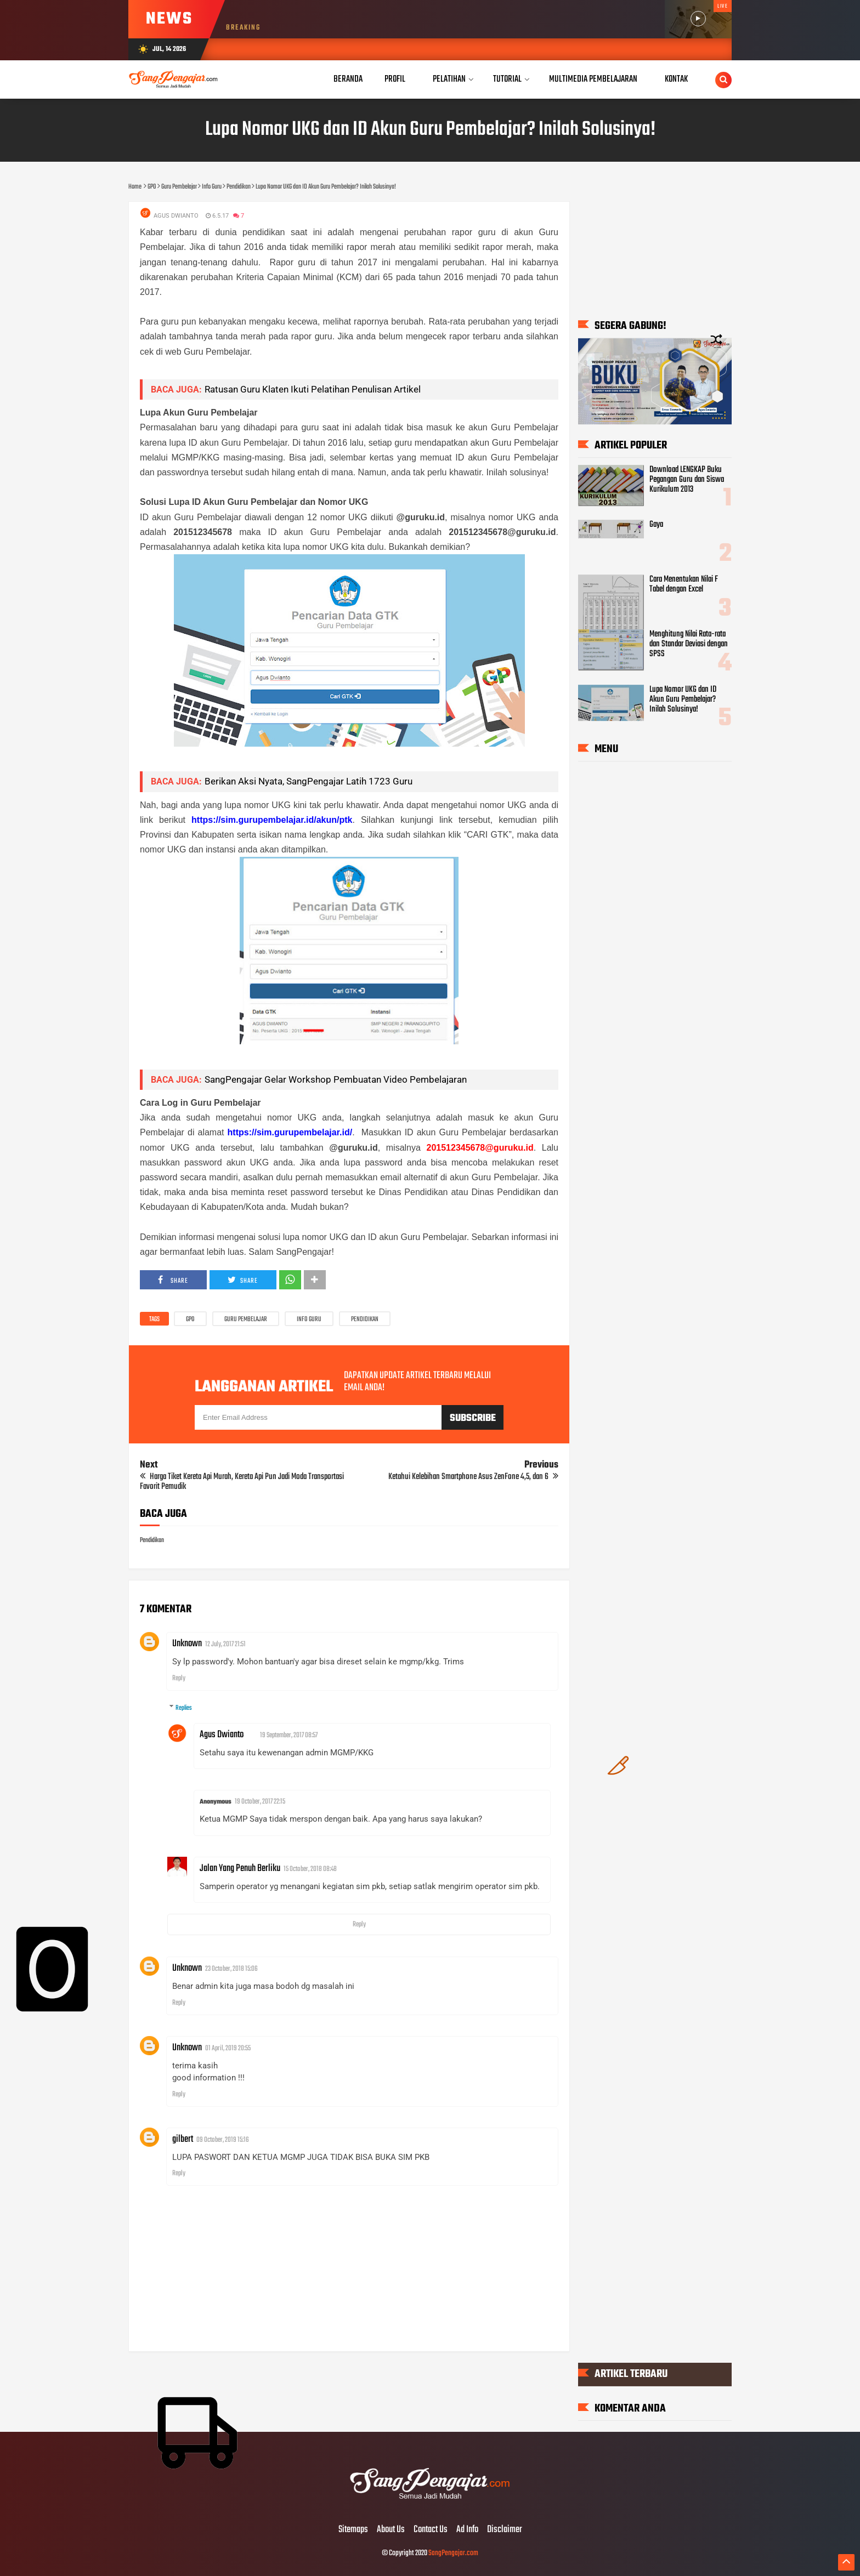 The image size is (860, 2576). I want to click on access vehicle or transportation options, so click(197, 2433).